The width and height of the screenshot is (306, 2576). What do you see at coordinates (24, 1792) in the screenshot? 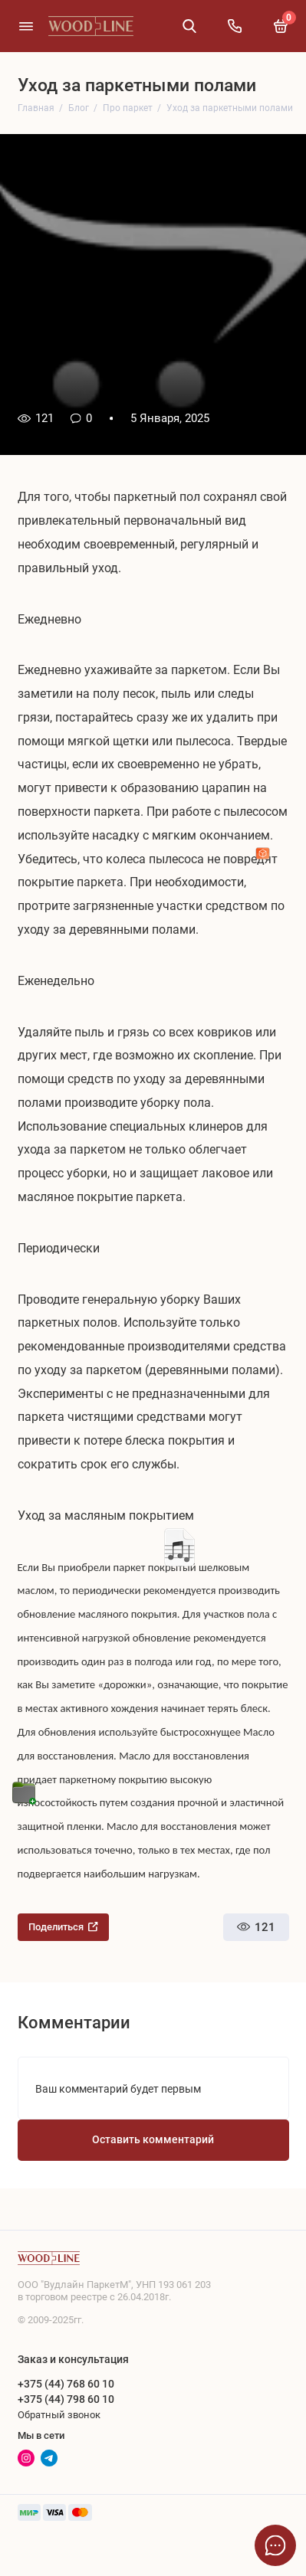
I see `create a new folder` at bounding box center [24, 1792].